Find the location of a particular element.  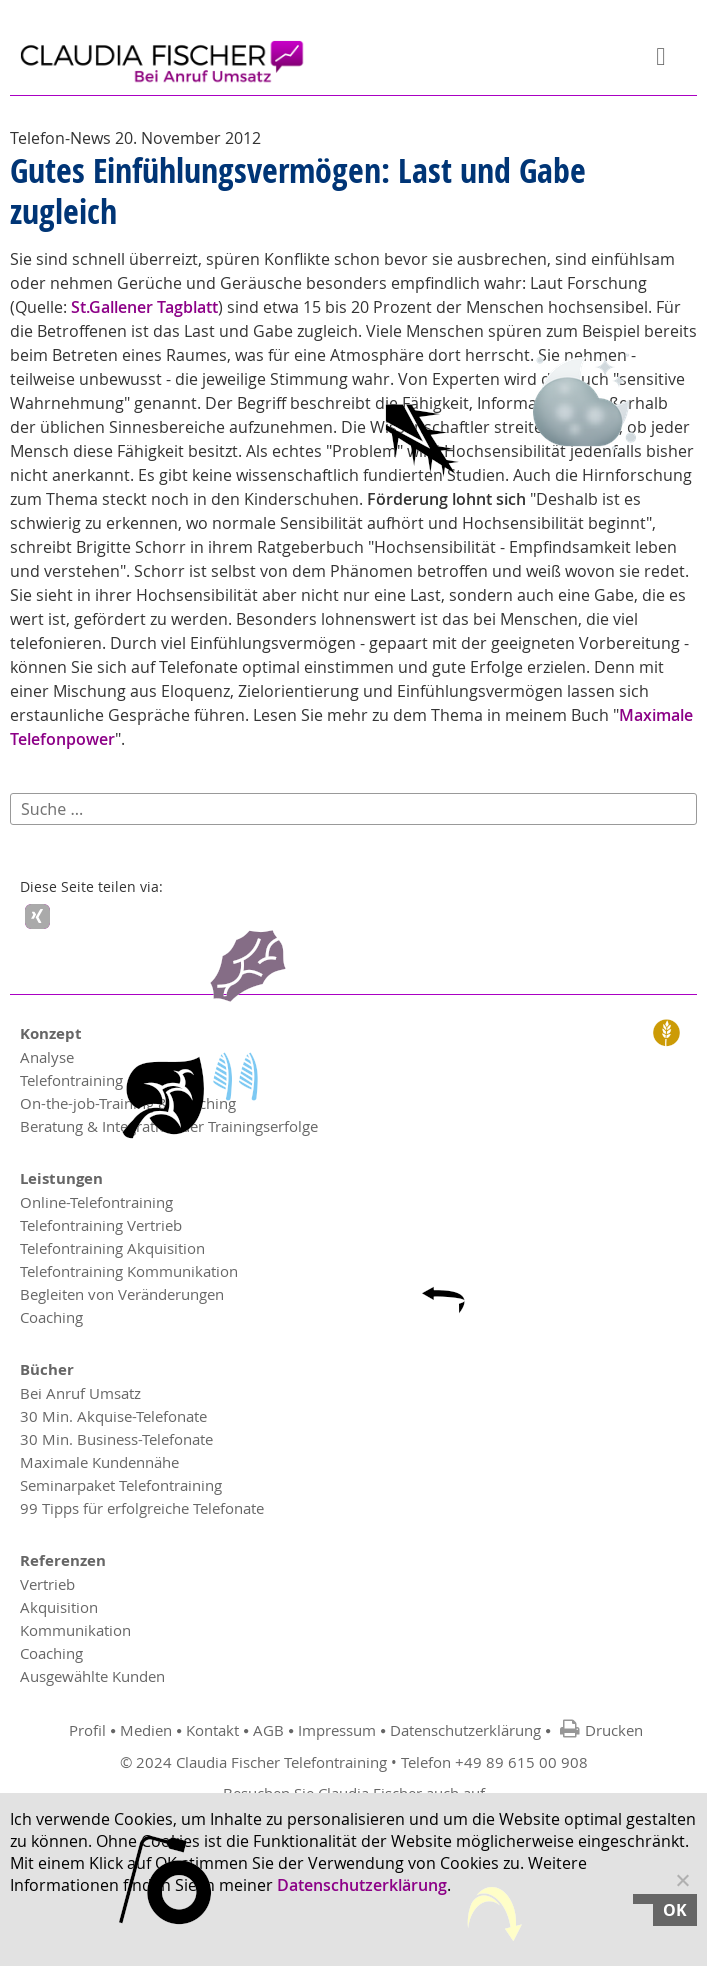

indicates oat or grain ingredient is located at coordinates (666, 1032).